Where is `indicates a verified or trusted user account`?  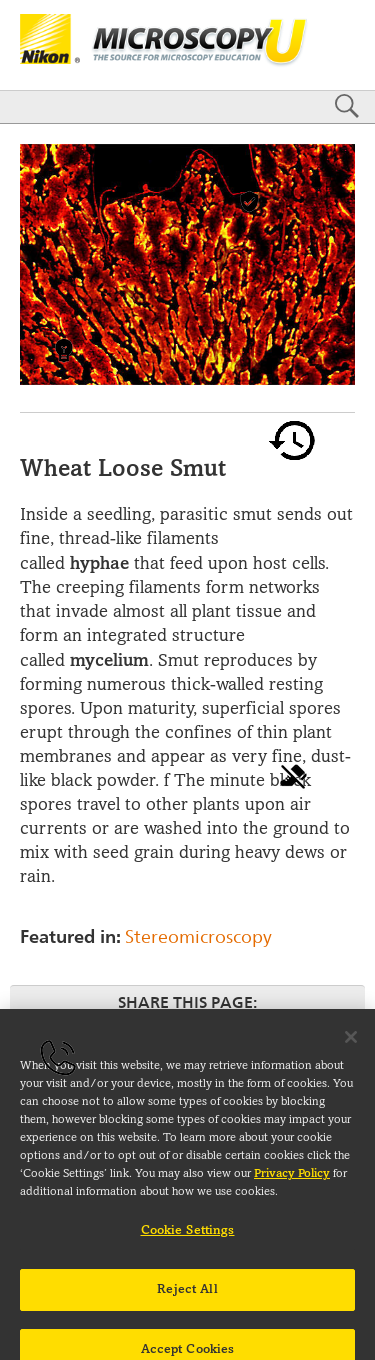
indicates a verified or trusted user account is located at coordinates (249, 201).